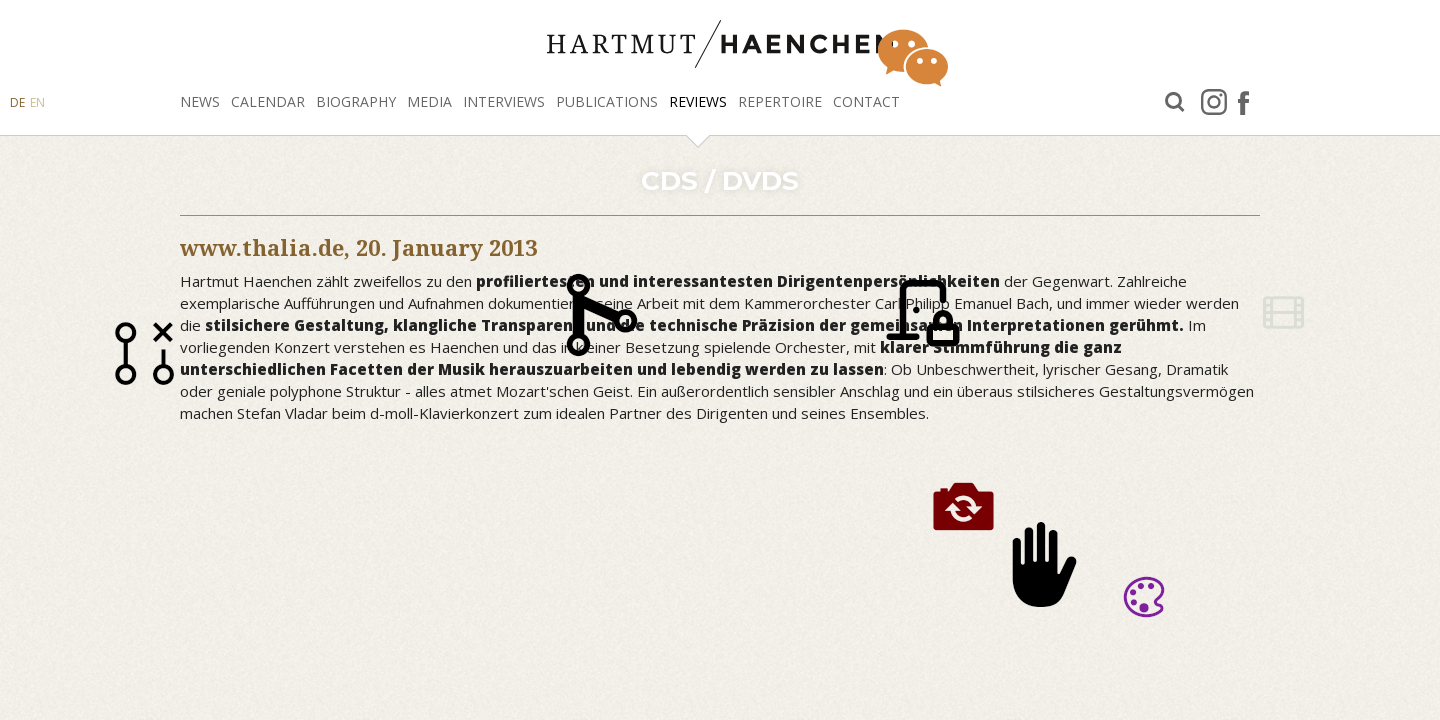 Image resolution: width=1440 pixels, height=720 pixels. I want to click on open WeChat messaging app, so click(913, 58).